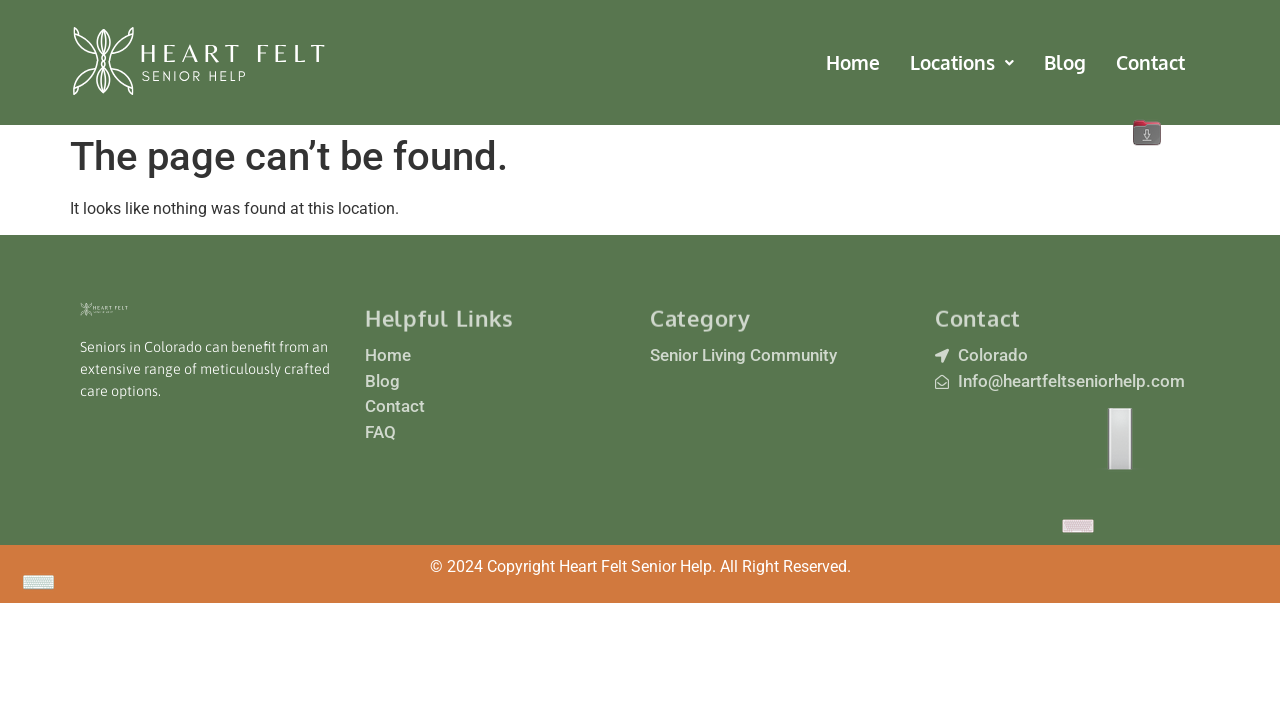 The height and width of the screenshot is (720, 1280). What do you see at coordinates (1120, 440) in the screenshot?
I see `iPod nano device connected` at bounding box center [1120, 440].